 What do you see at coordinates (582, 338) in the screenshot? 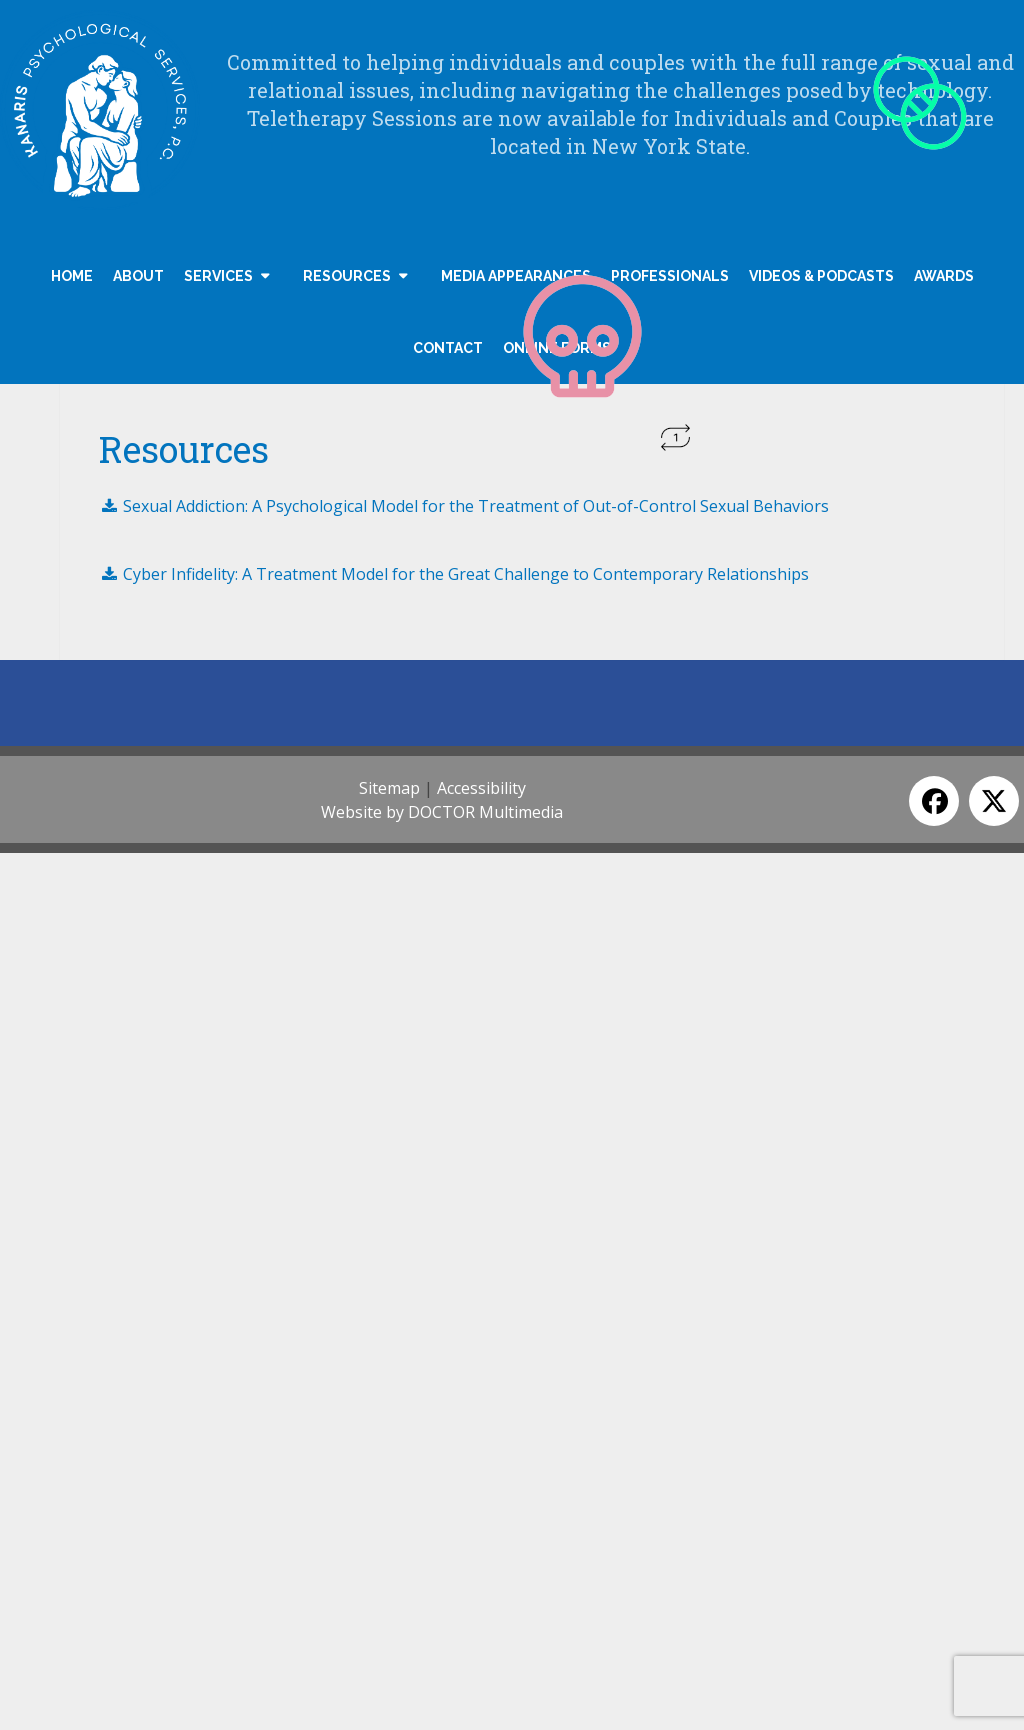
I see `indicates danger or fatal error` at bounding box center [582, 338].